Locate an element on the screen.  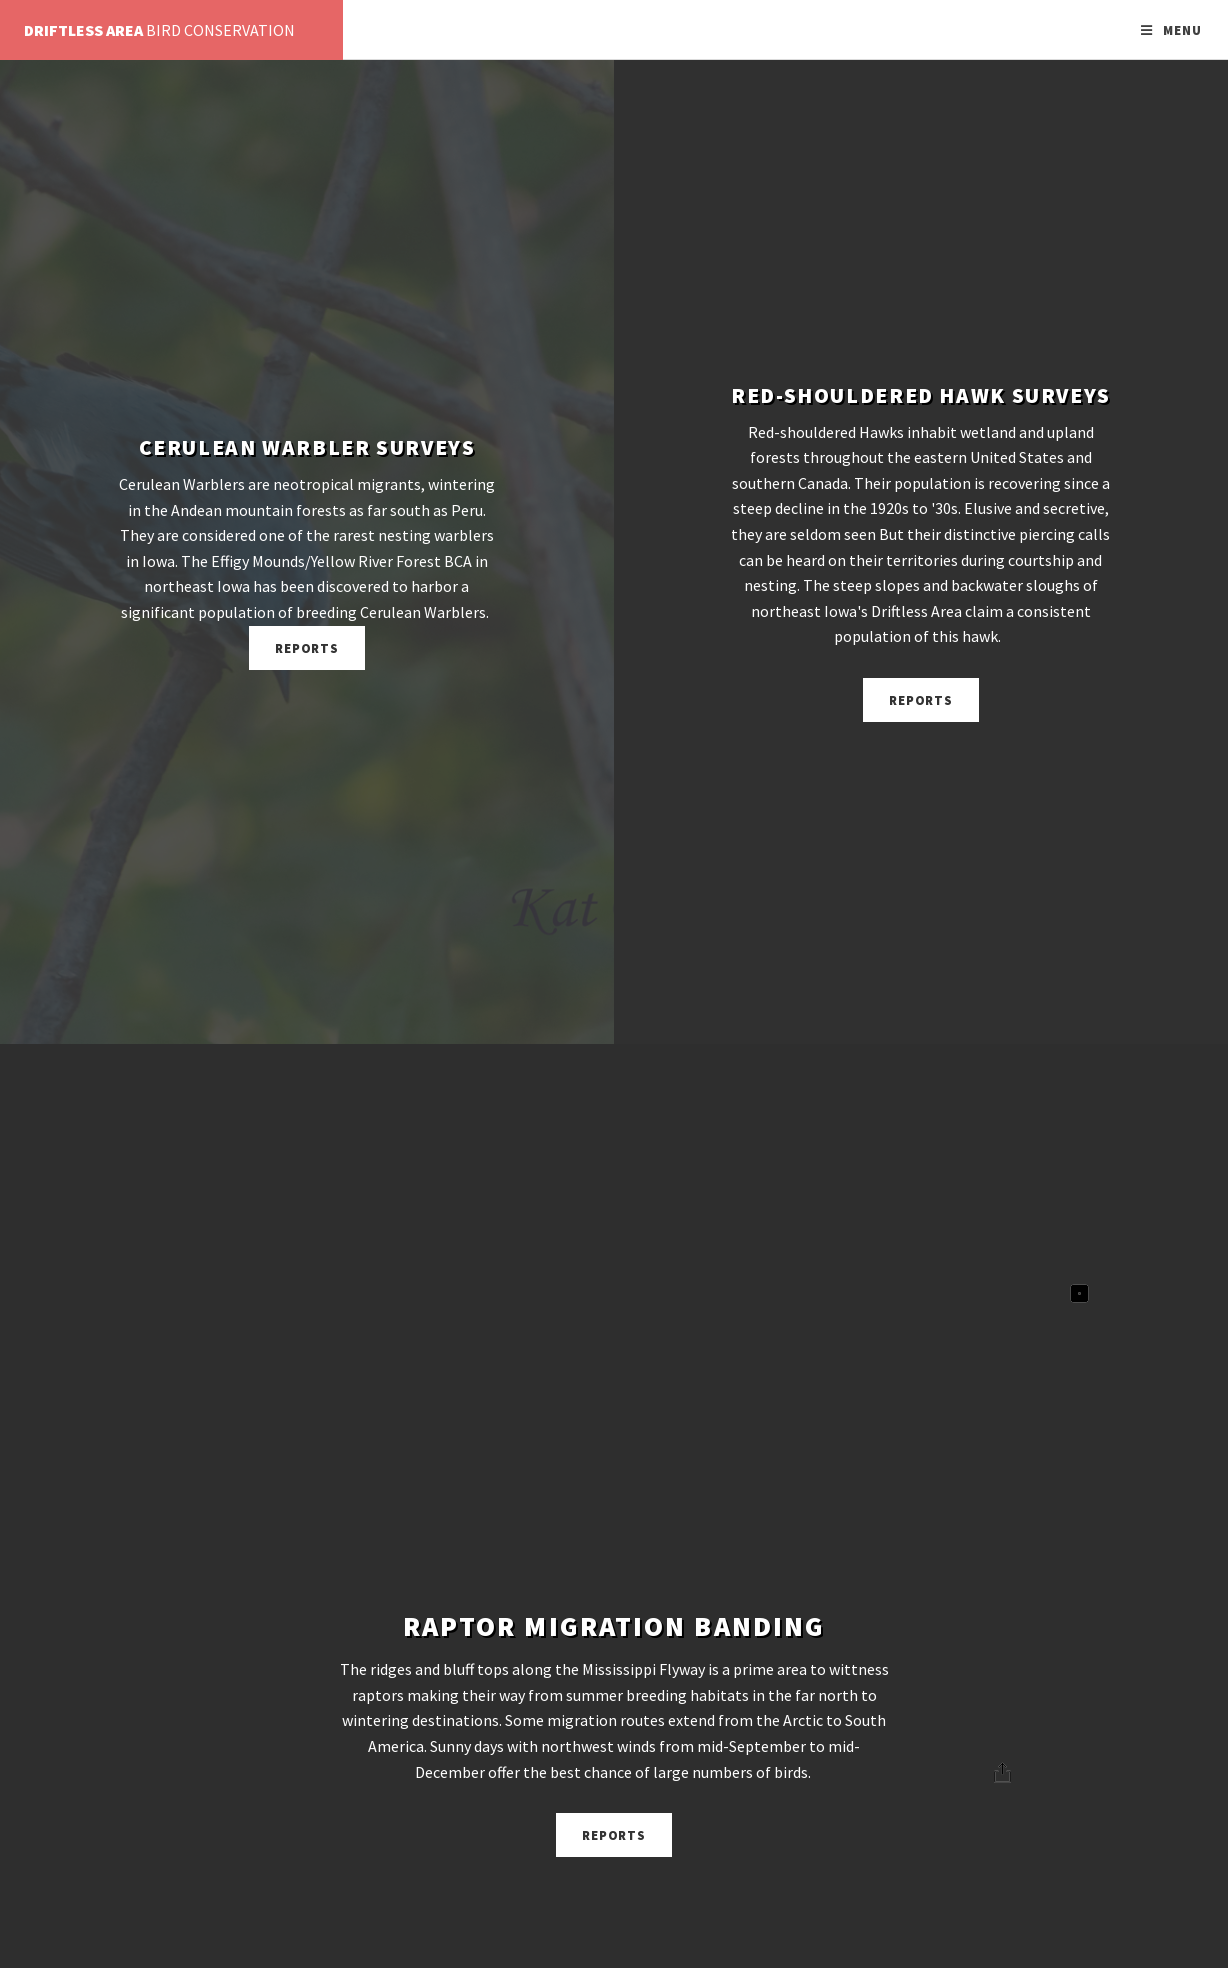
indicates a value of one in a dice or random number game is located at coordinates (1079, 1293).